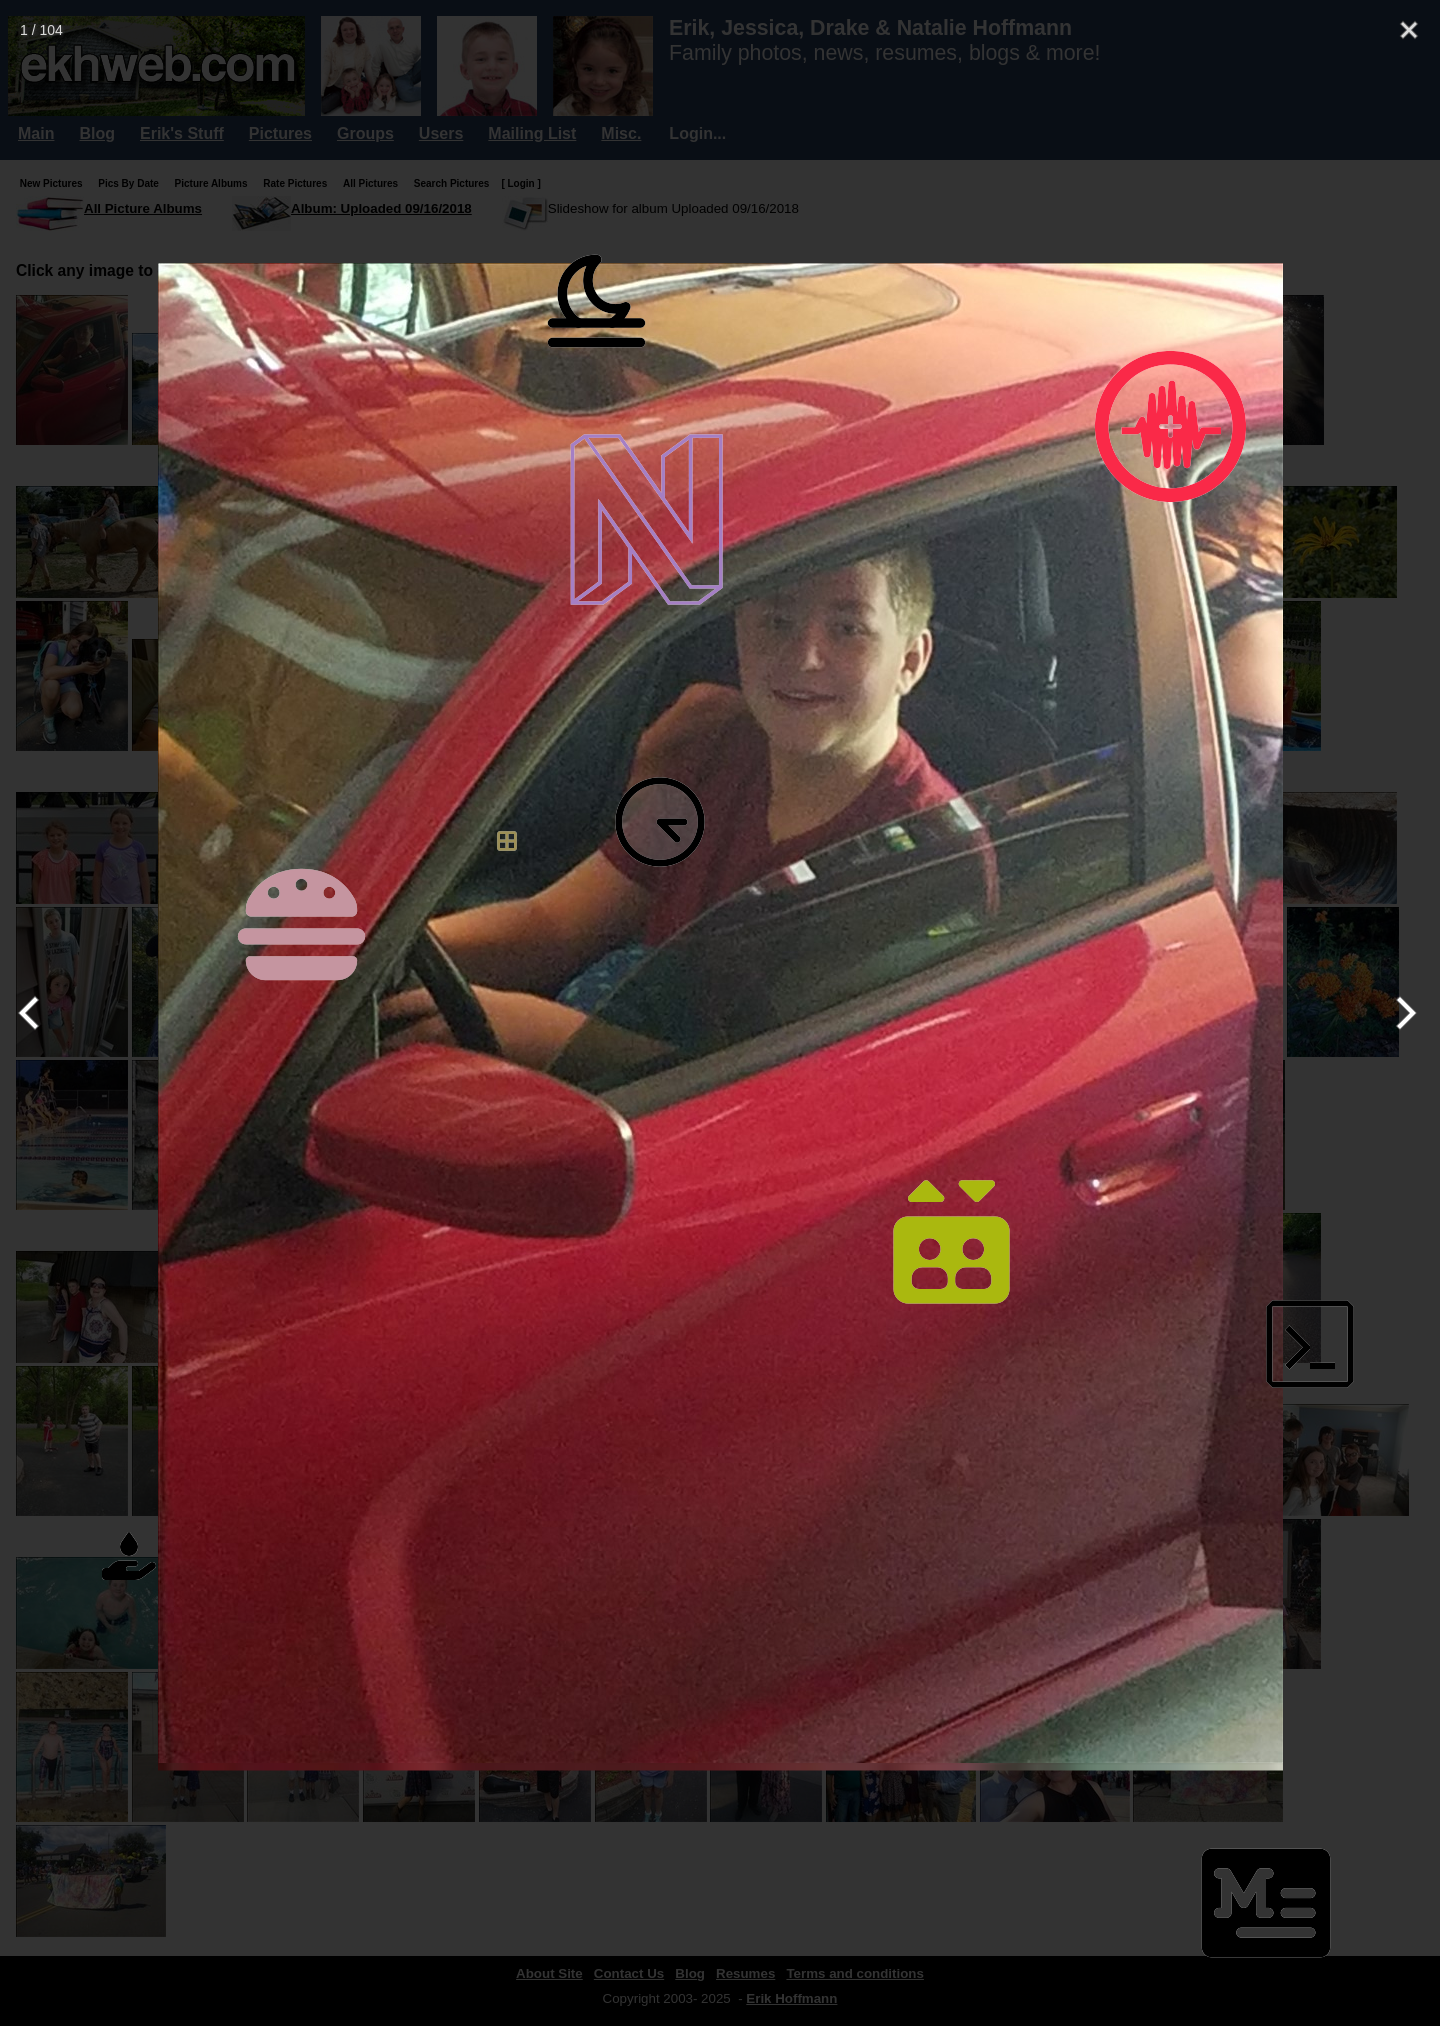 This screenshot has height=2026, width=1440. I want to click on access water conservation or donation features, so click(129, 1556).